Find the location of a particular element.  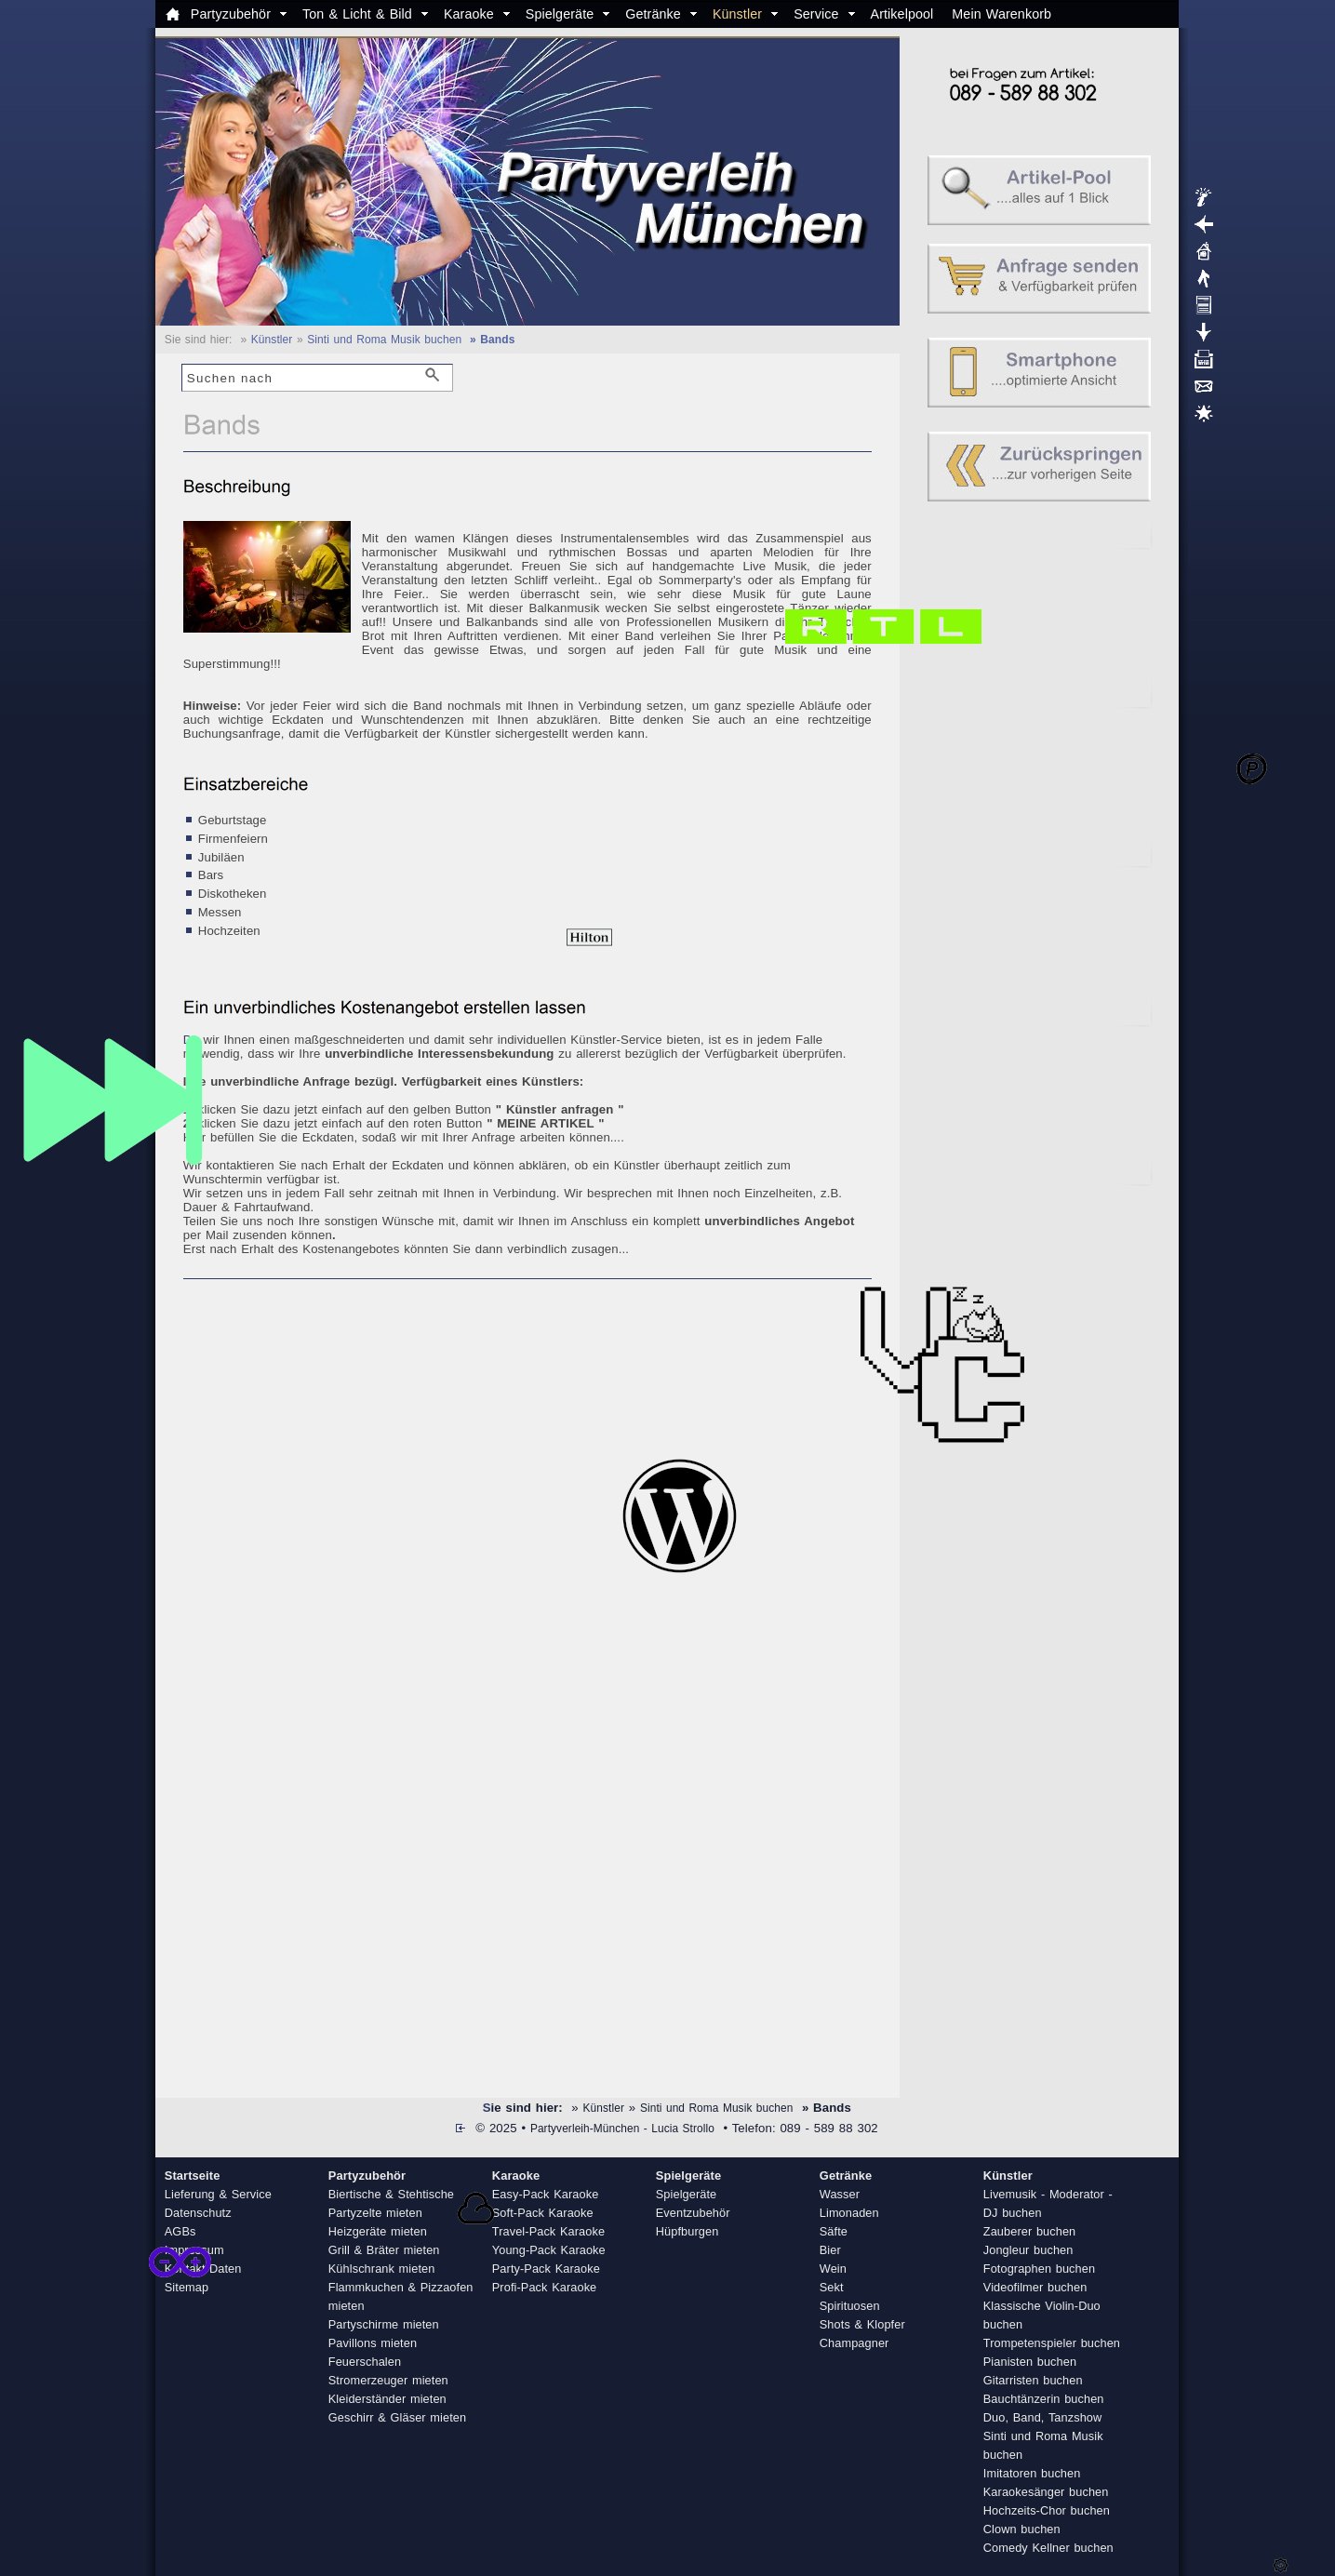

RTL media company logo is located at coordinates (883, 626).